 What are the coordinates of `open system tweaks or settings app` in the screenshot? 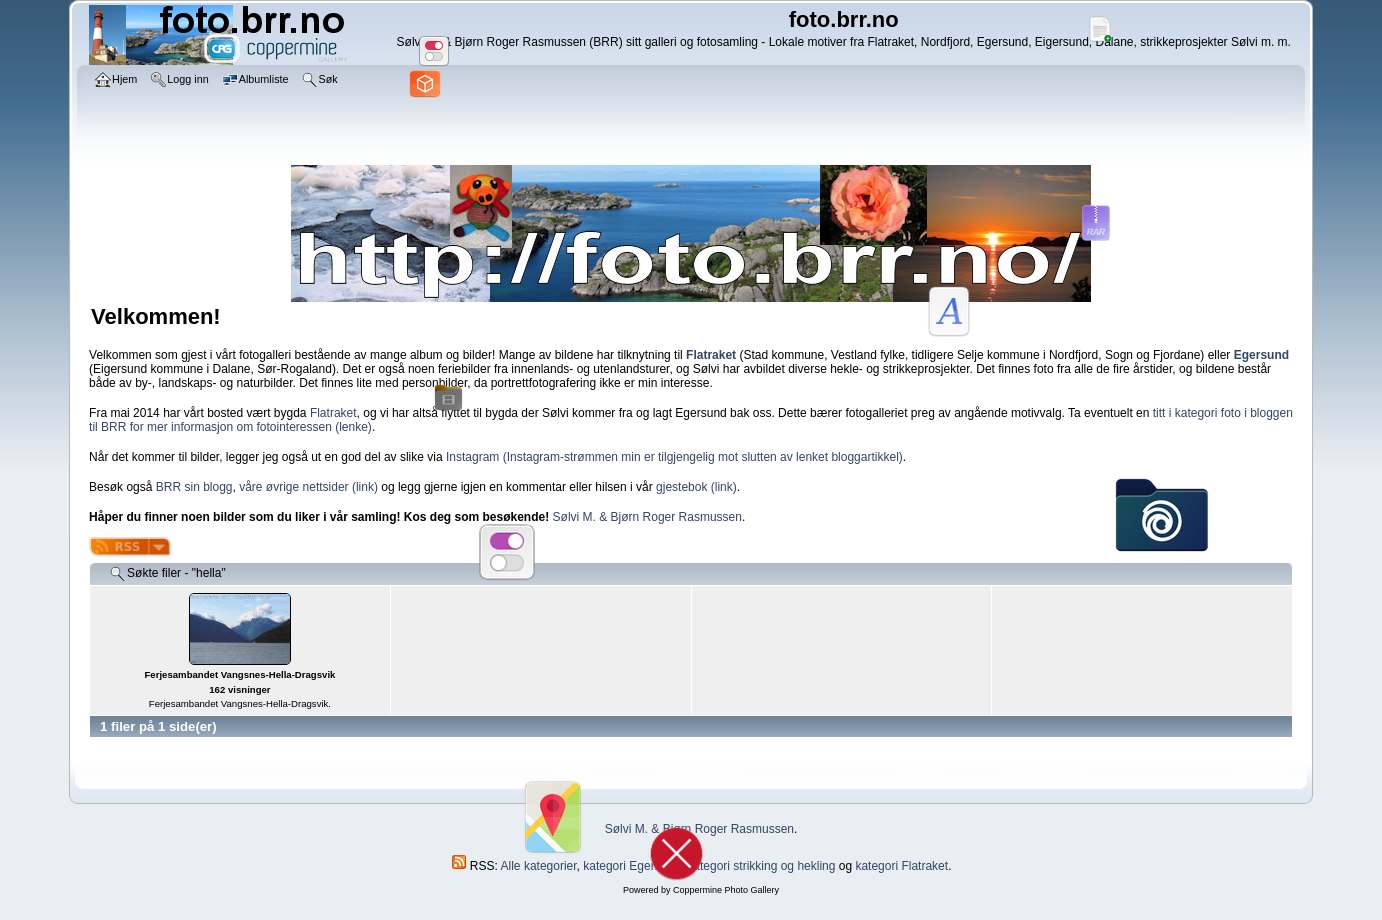 It's located at (434, 51).